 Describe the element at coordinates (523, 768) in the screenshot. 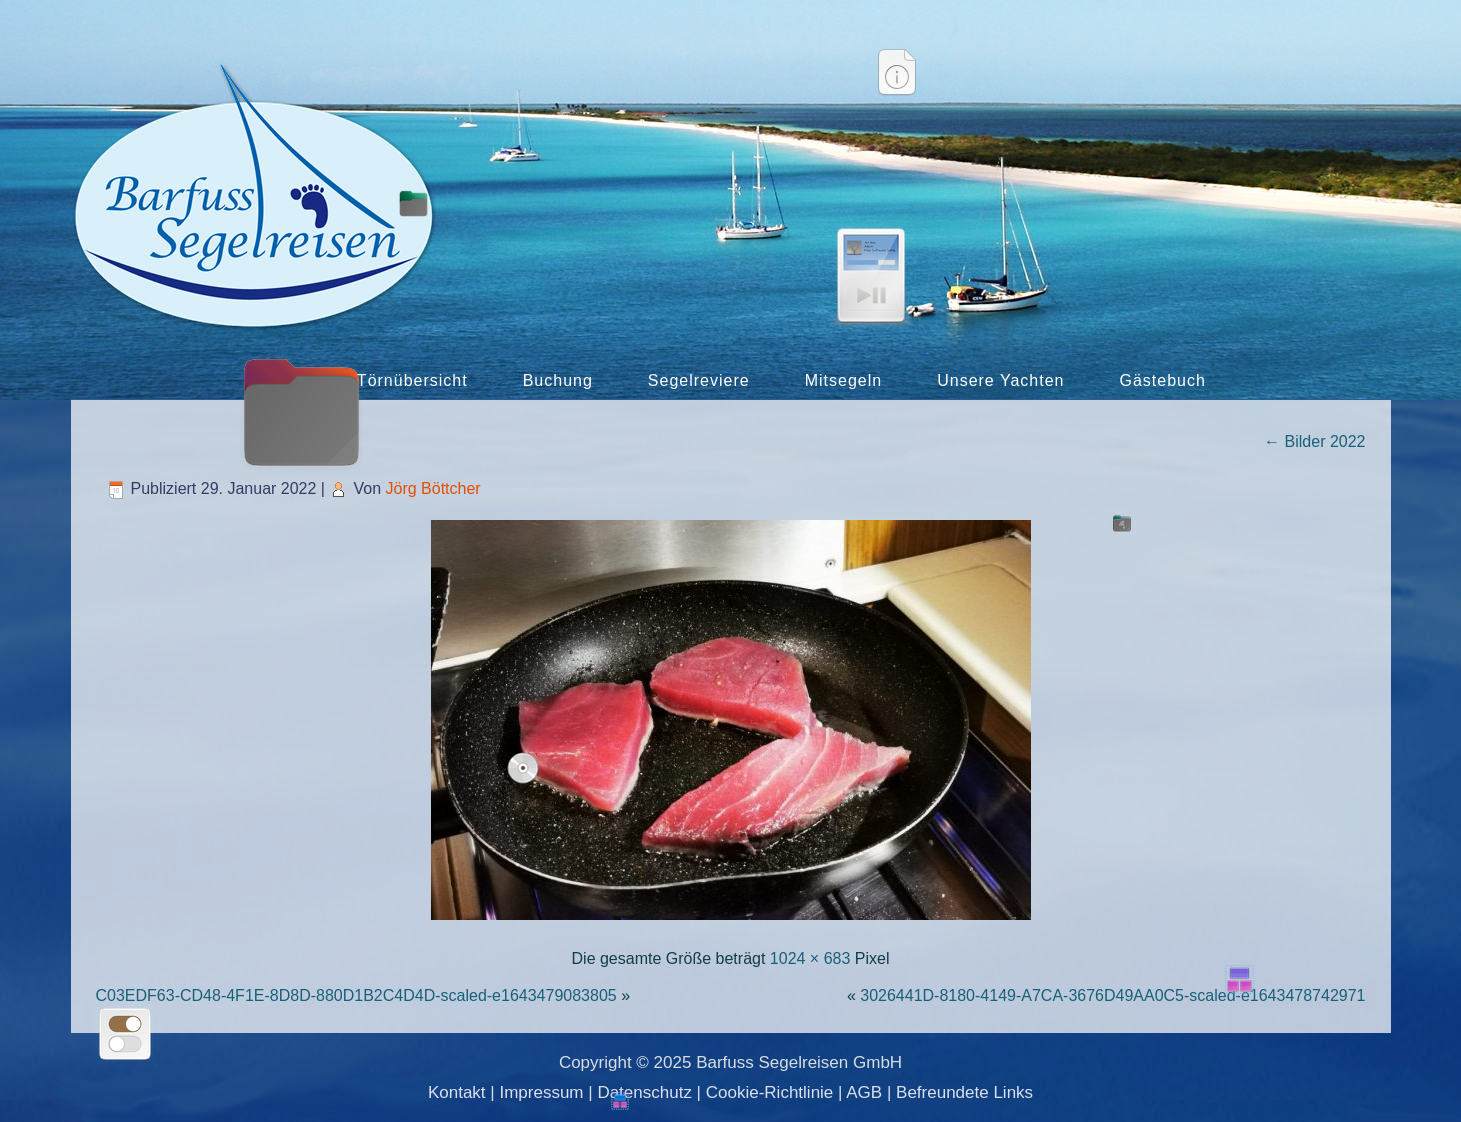

I see `audio CD device detected` at that location.